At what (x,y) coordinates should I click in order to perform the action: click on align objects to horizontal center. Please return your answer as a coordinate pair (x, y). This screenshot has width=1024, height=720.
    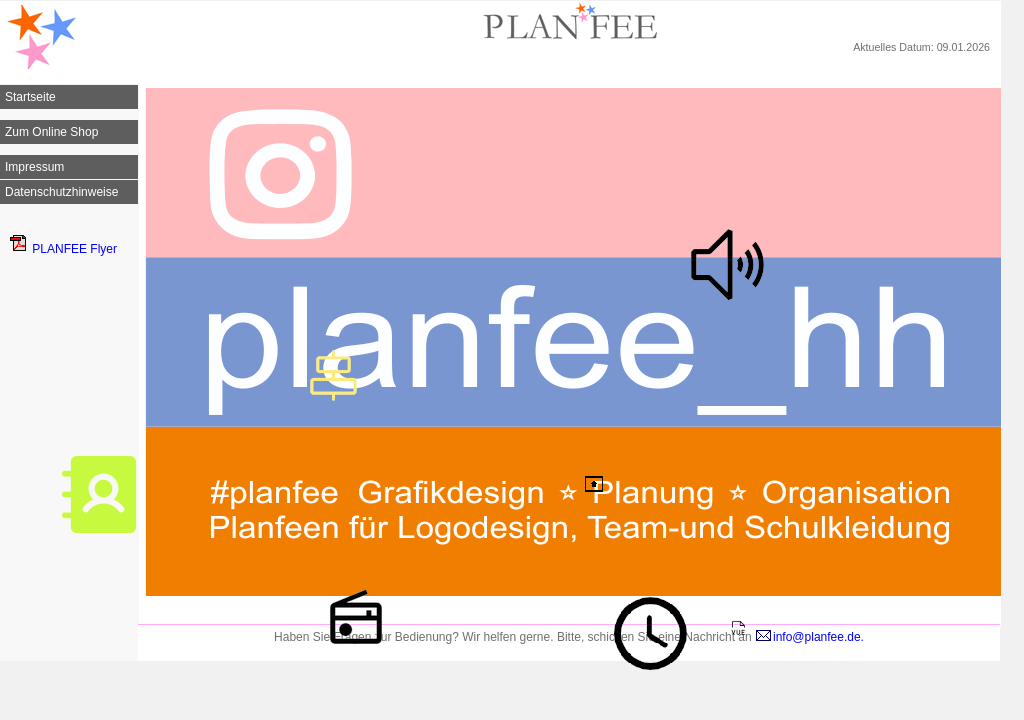
    Looking at the image, I should click on (333, 375).